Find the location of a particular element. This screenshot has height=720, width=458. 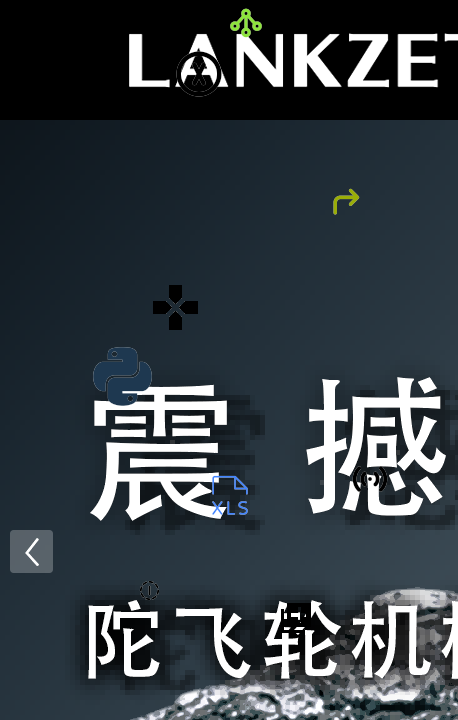

forward or share content is located at coordinates (345, 202).